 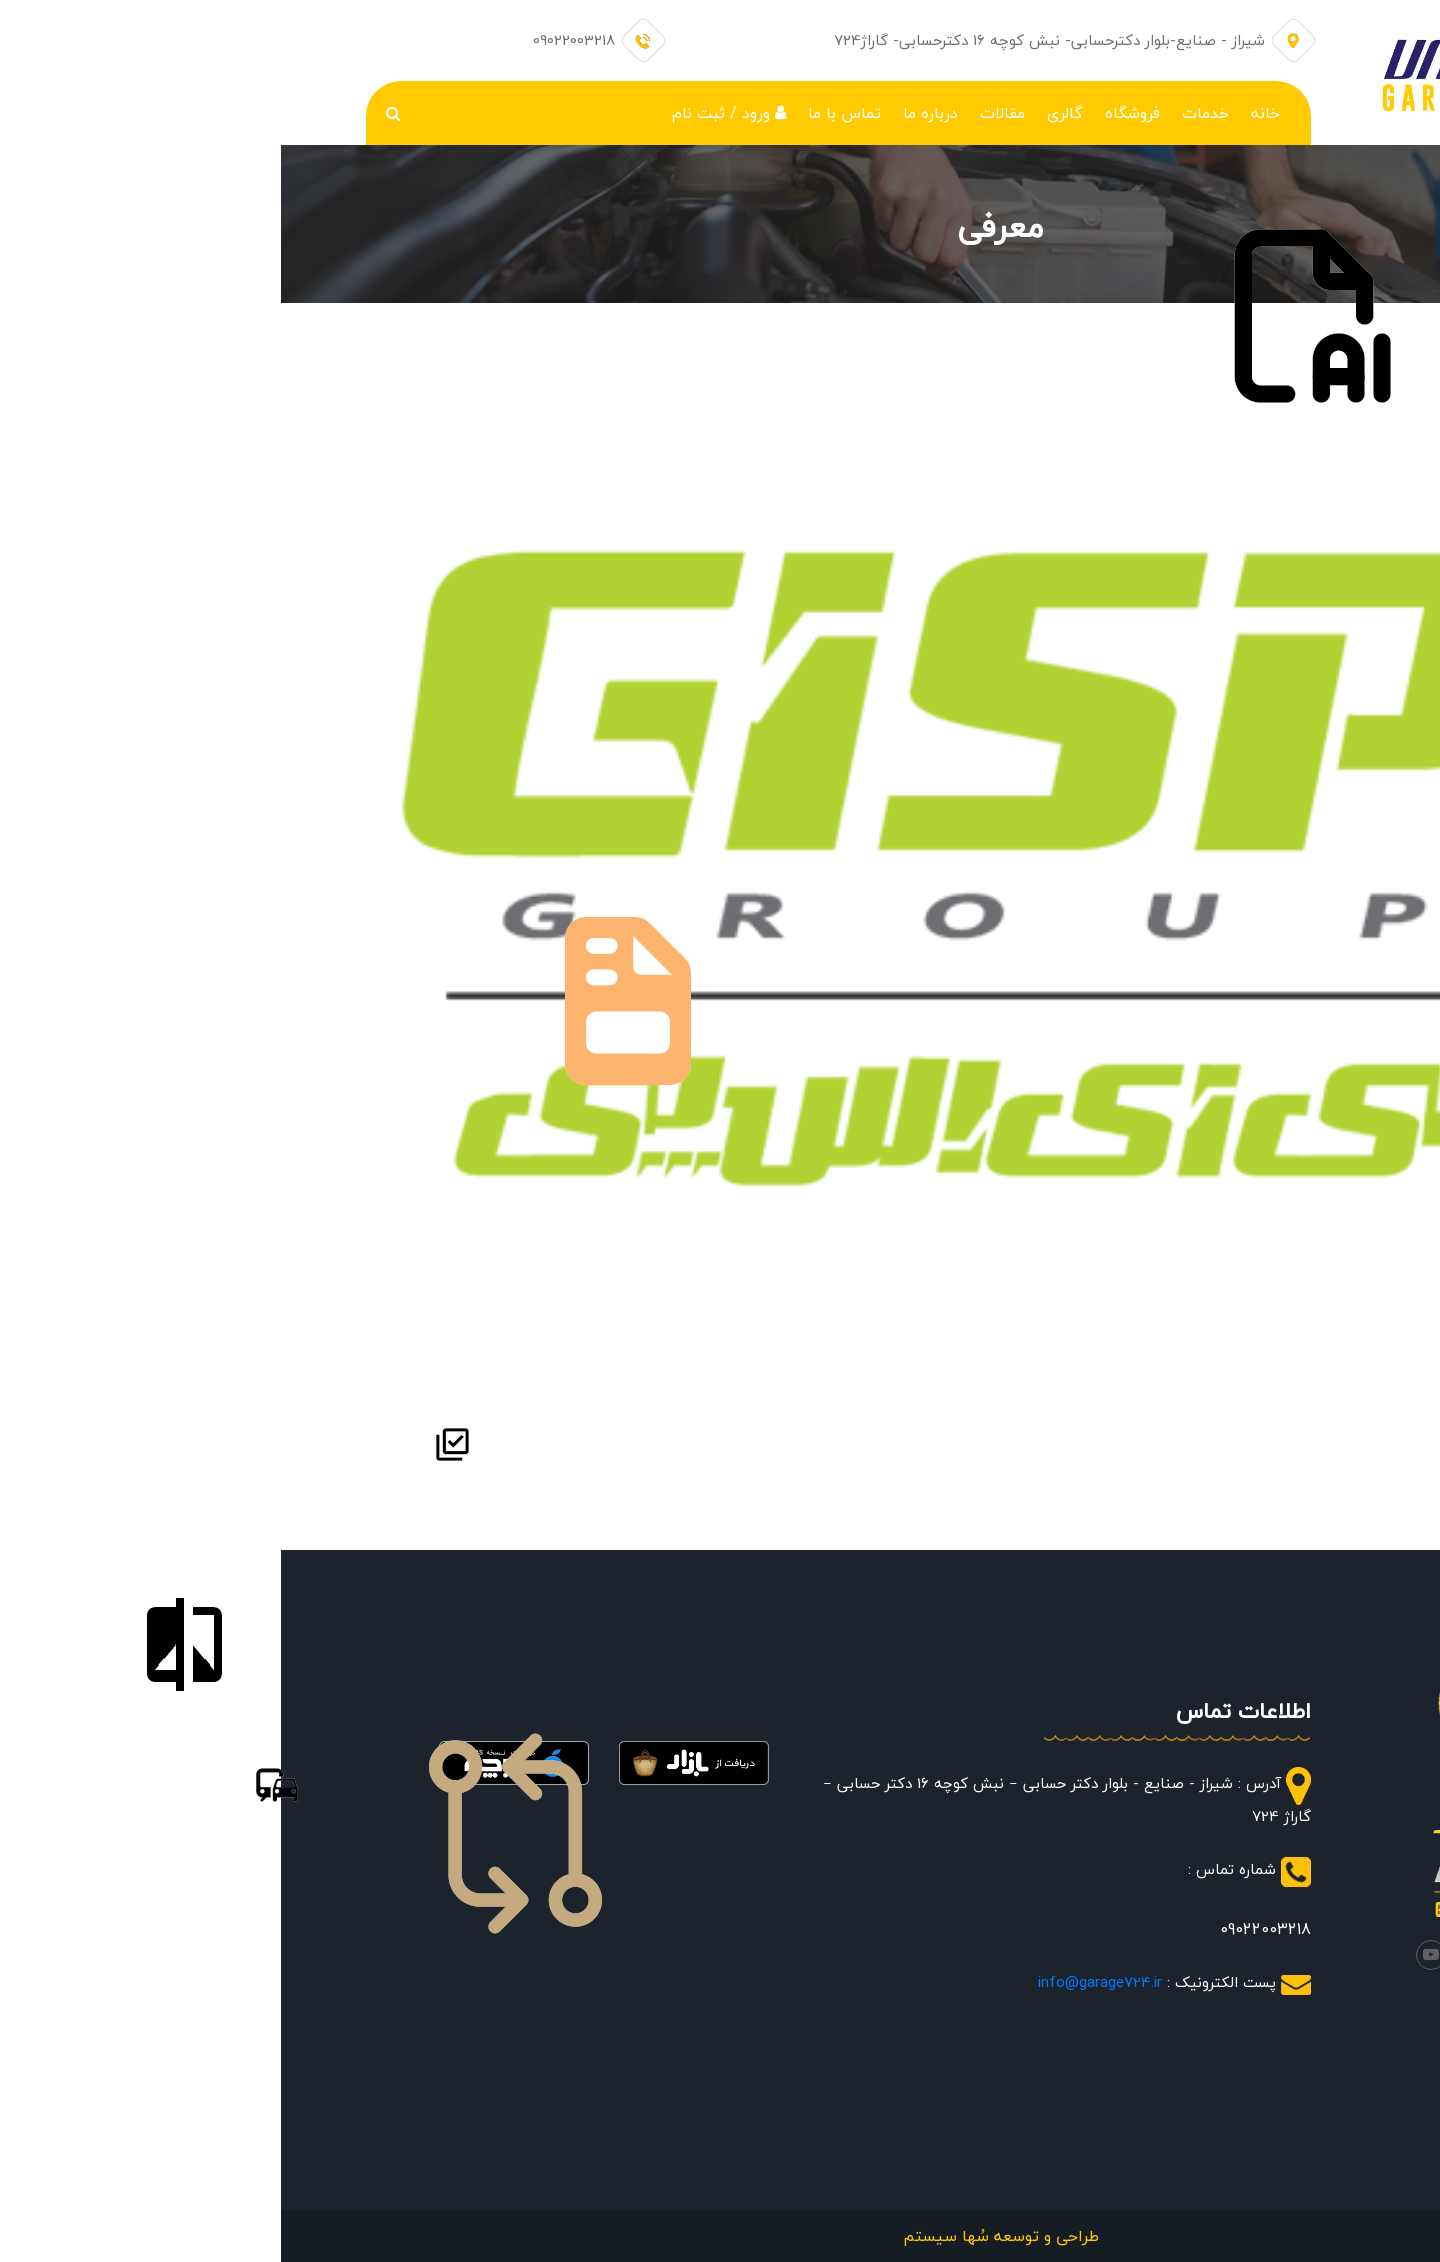 I want to click on compare branches or code versions, so click(x=515, y=1833).